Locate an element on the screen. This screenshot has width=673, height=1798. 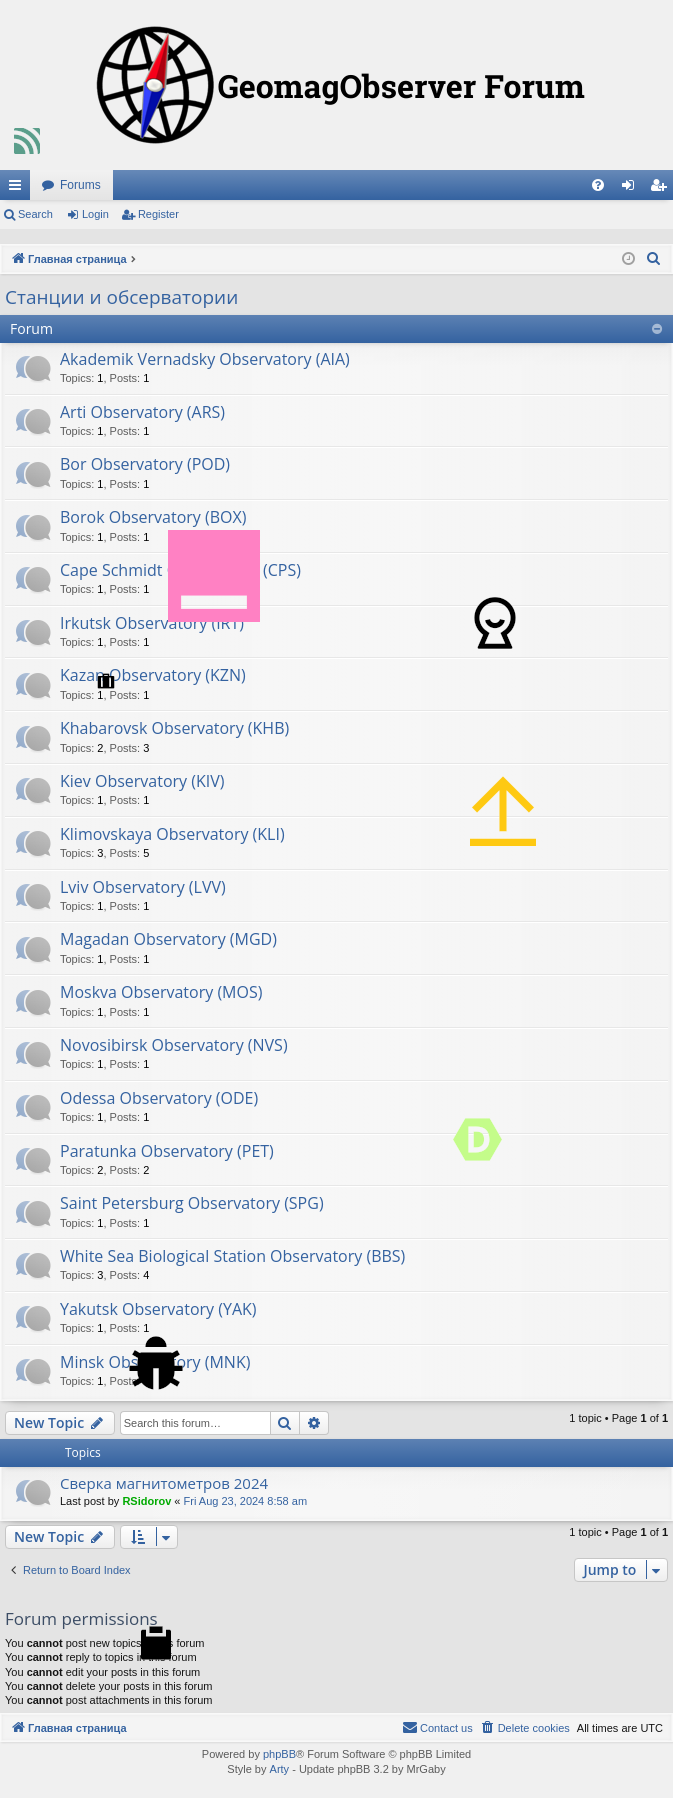
copy content to clipboard is located at coordinates (156, 1643).